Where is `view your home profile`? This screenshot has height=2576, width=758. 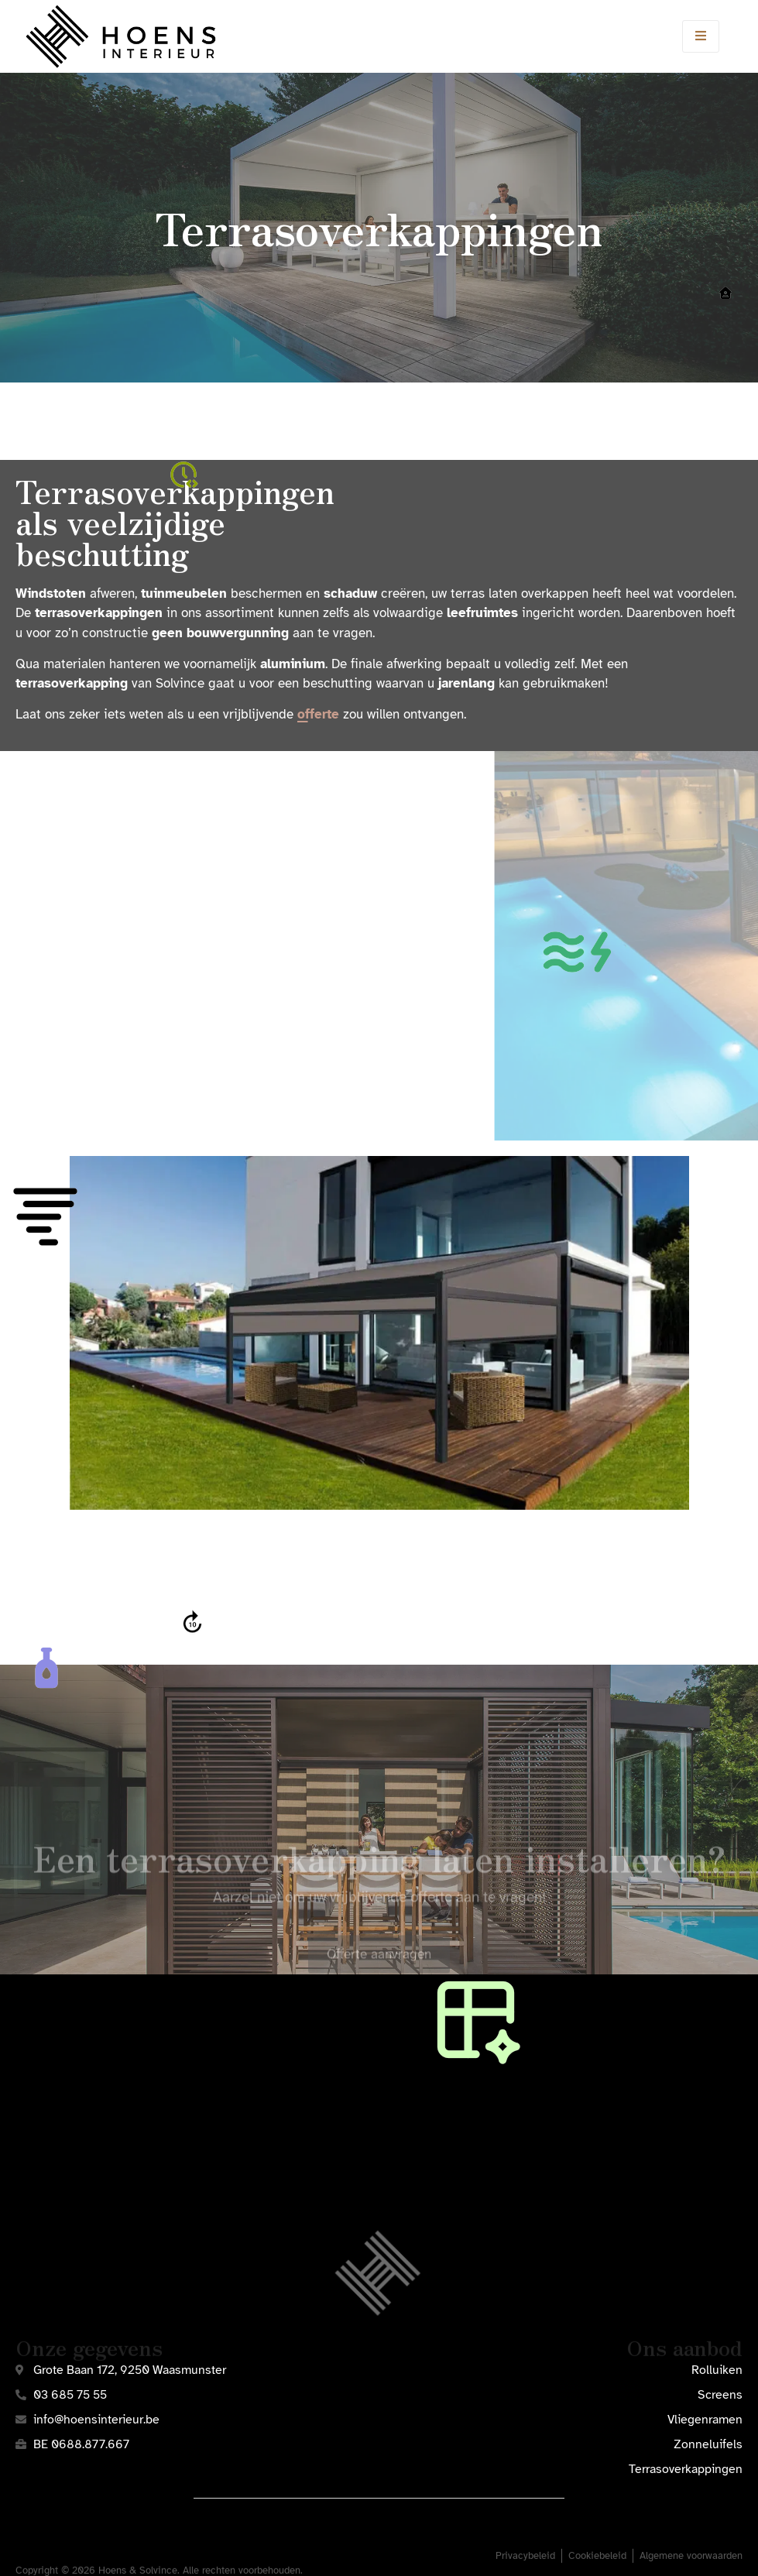
view your home profile is located at coordinates (725, 293).